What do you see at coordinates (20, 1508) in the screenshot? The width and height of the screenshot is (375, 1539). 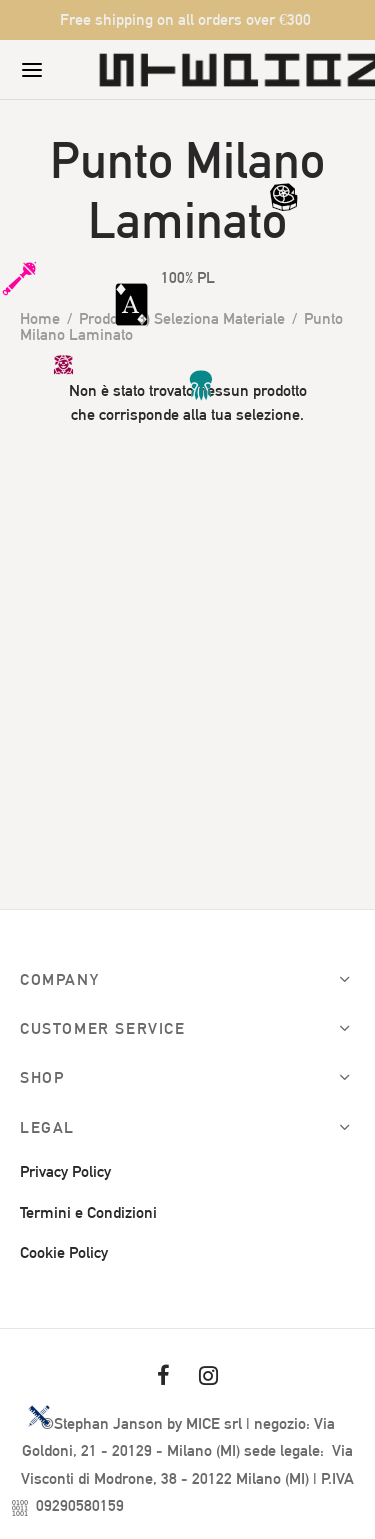 I see `access computing or data processing features` at bounding box center [20, 1508].